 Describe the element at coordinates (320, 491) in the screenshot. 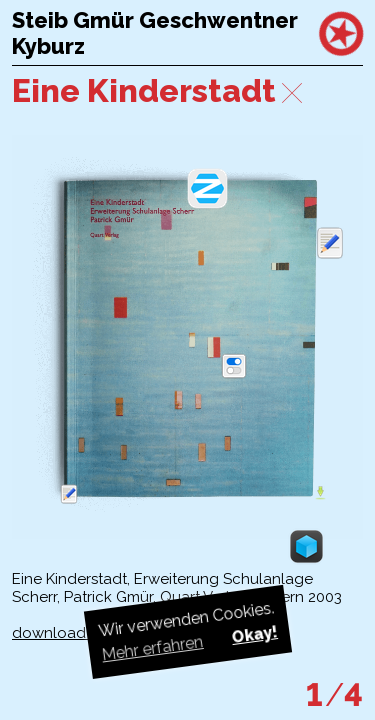

I see `save the current document` at that location.